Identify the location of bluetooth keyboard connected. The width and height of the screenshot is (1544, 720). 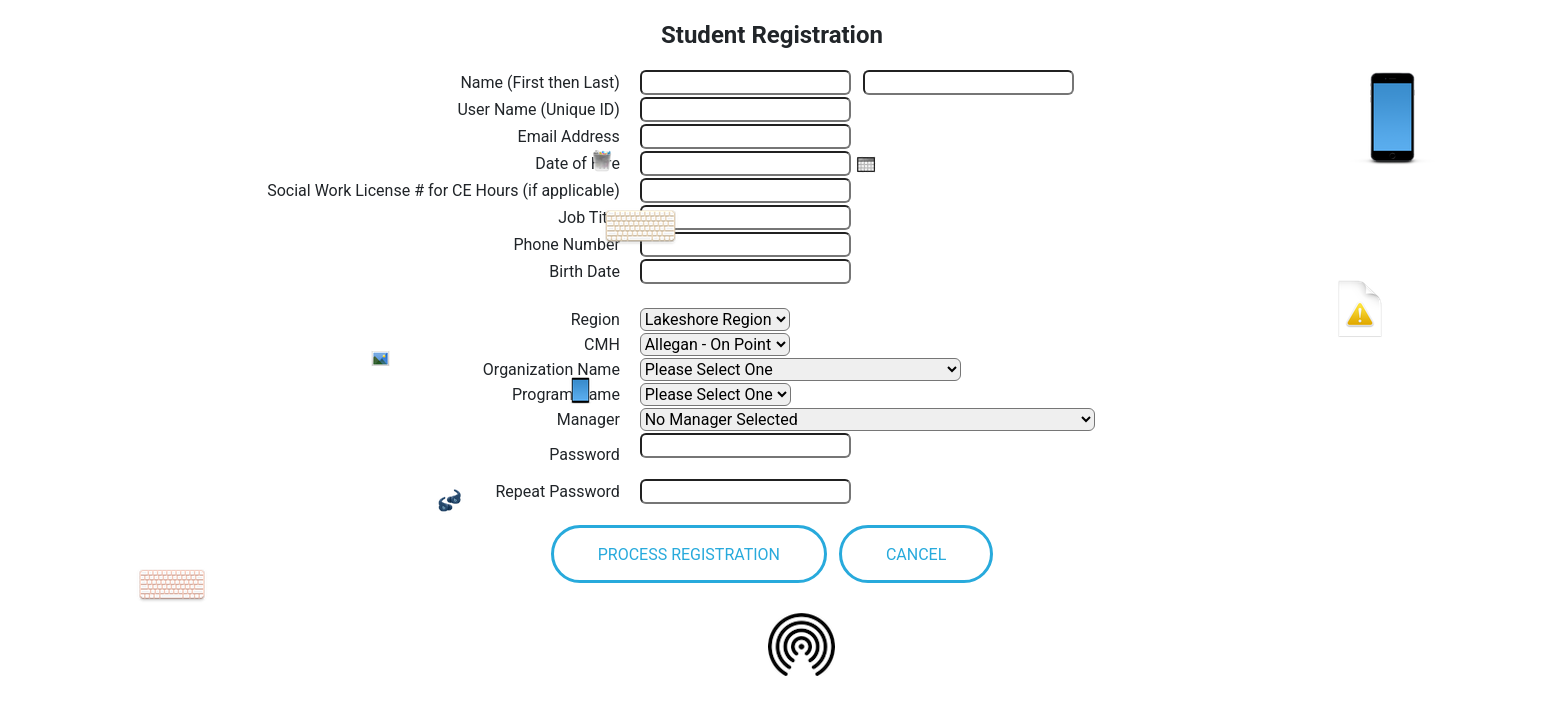
(640, 226).